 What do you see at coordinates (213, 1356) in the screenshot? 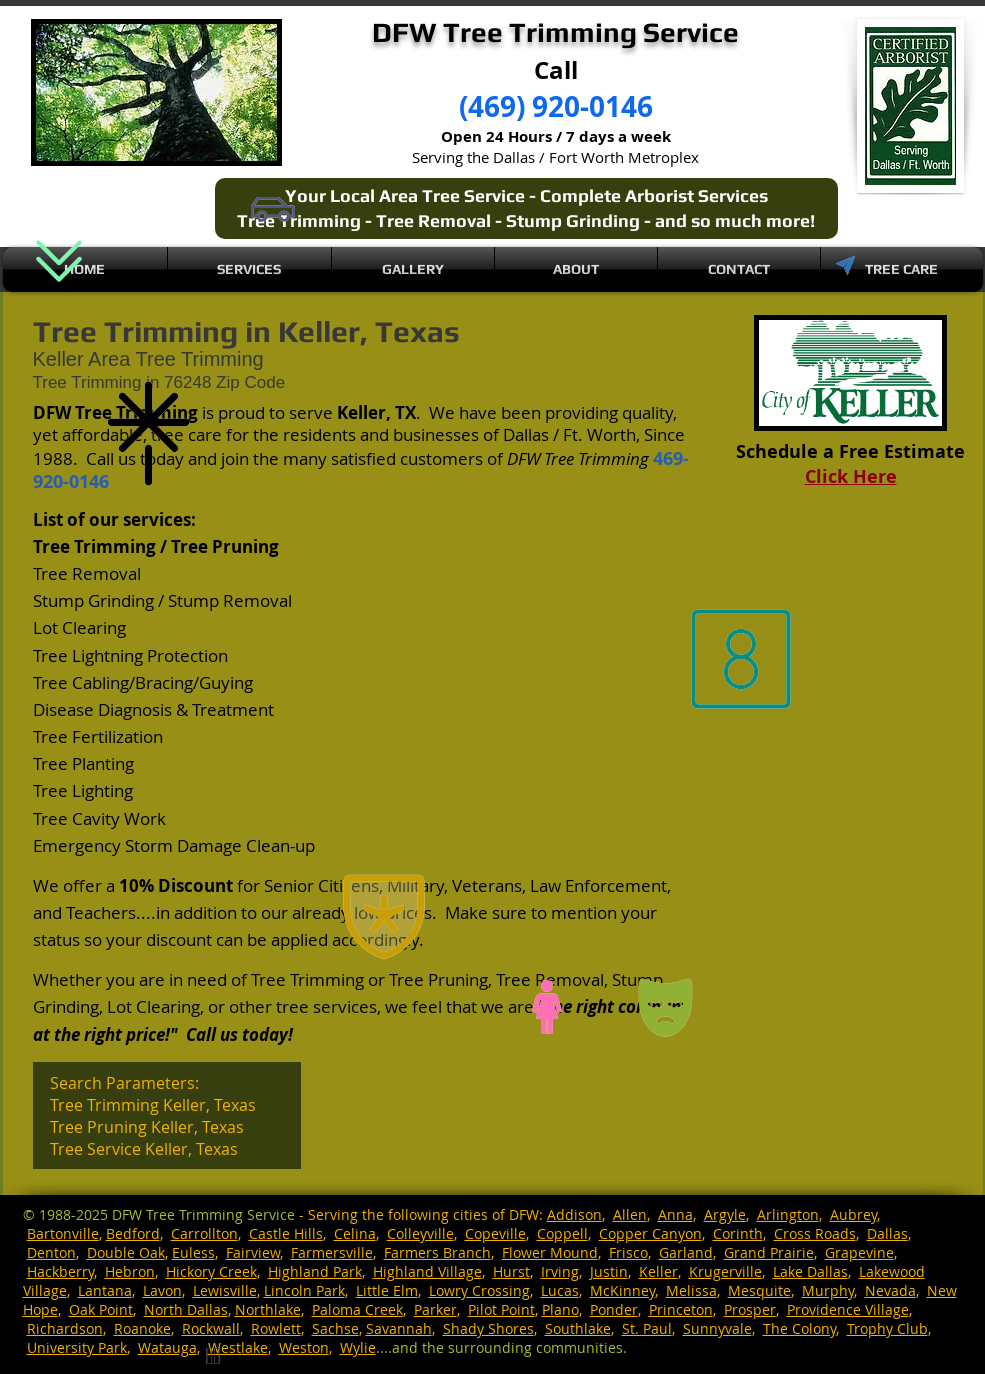
I see `switch to column view layout` at bounding box center [213, 1356].